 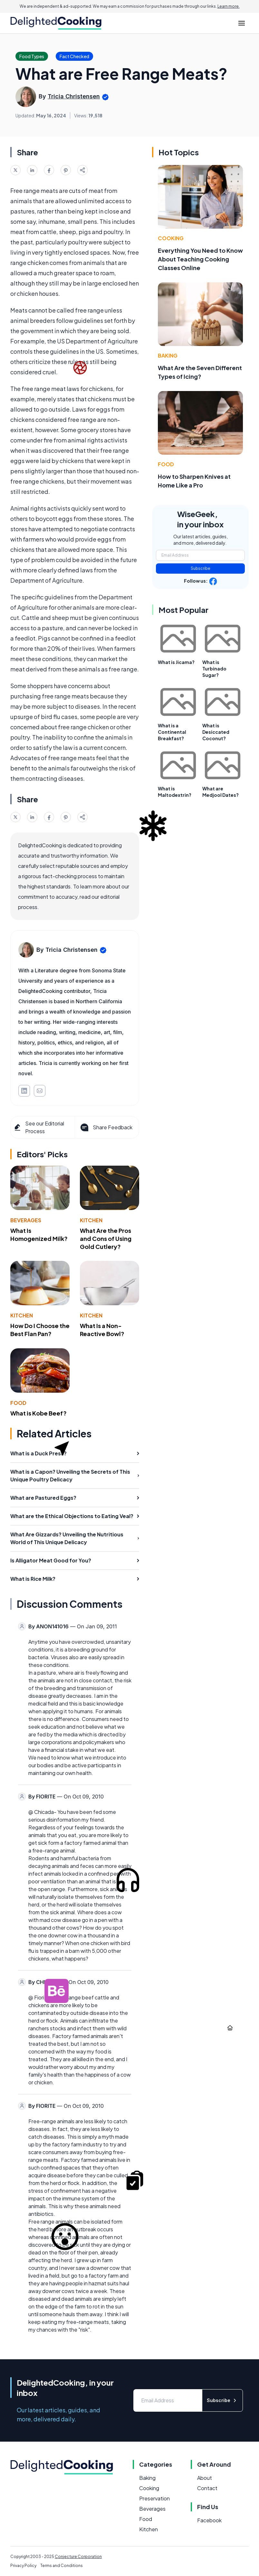 What do you see at coordinates (230, 2028) in the screenshot?
I see `go to home screen` at bounding box center [230, 2028].